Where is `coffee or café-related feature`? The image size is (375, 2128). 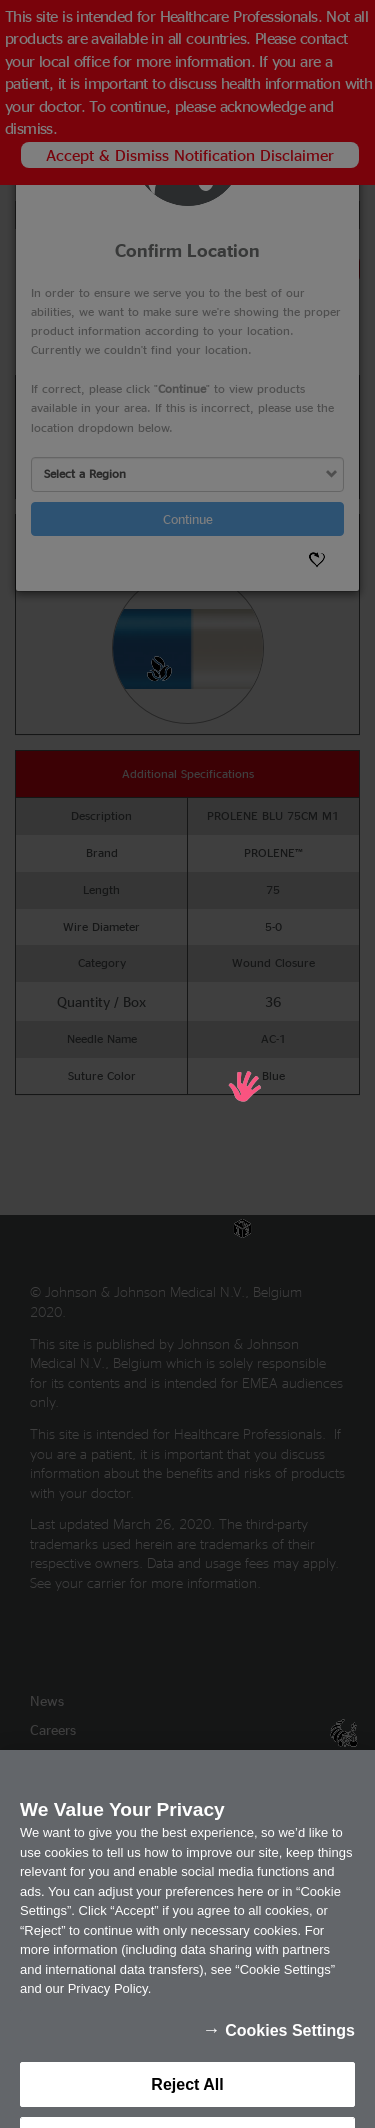
coffee or café-related feature is located at coordinates (159, 668).